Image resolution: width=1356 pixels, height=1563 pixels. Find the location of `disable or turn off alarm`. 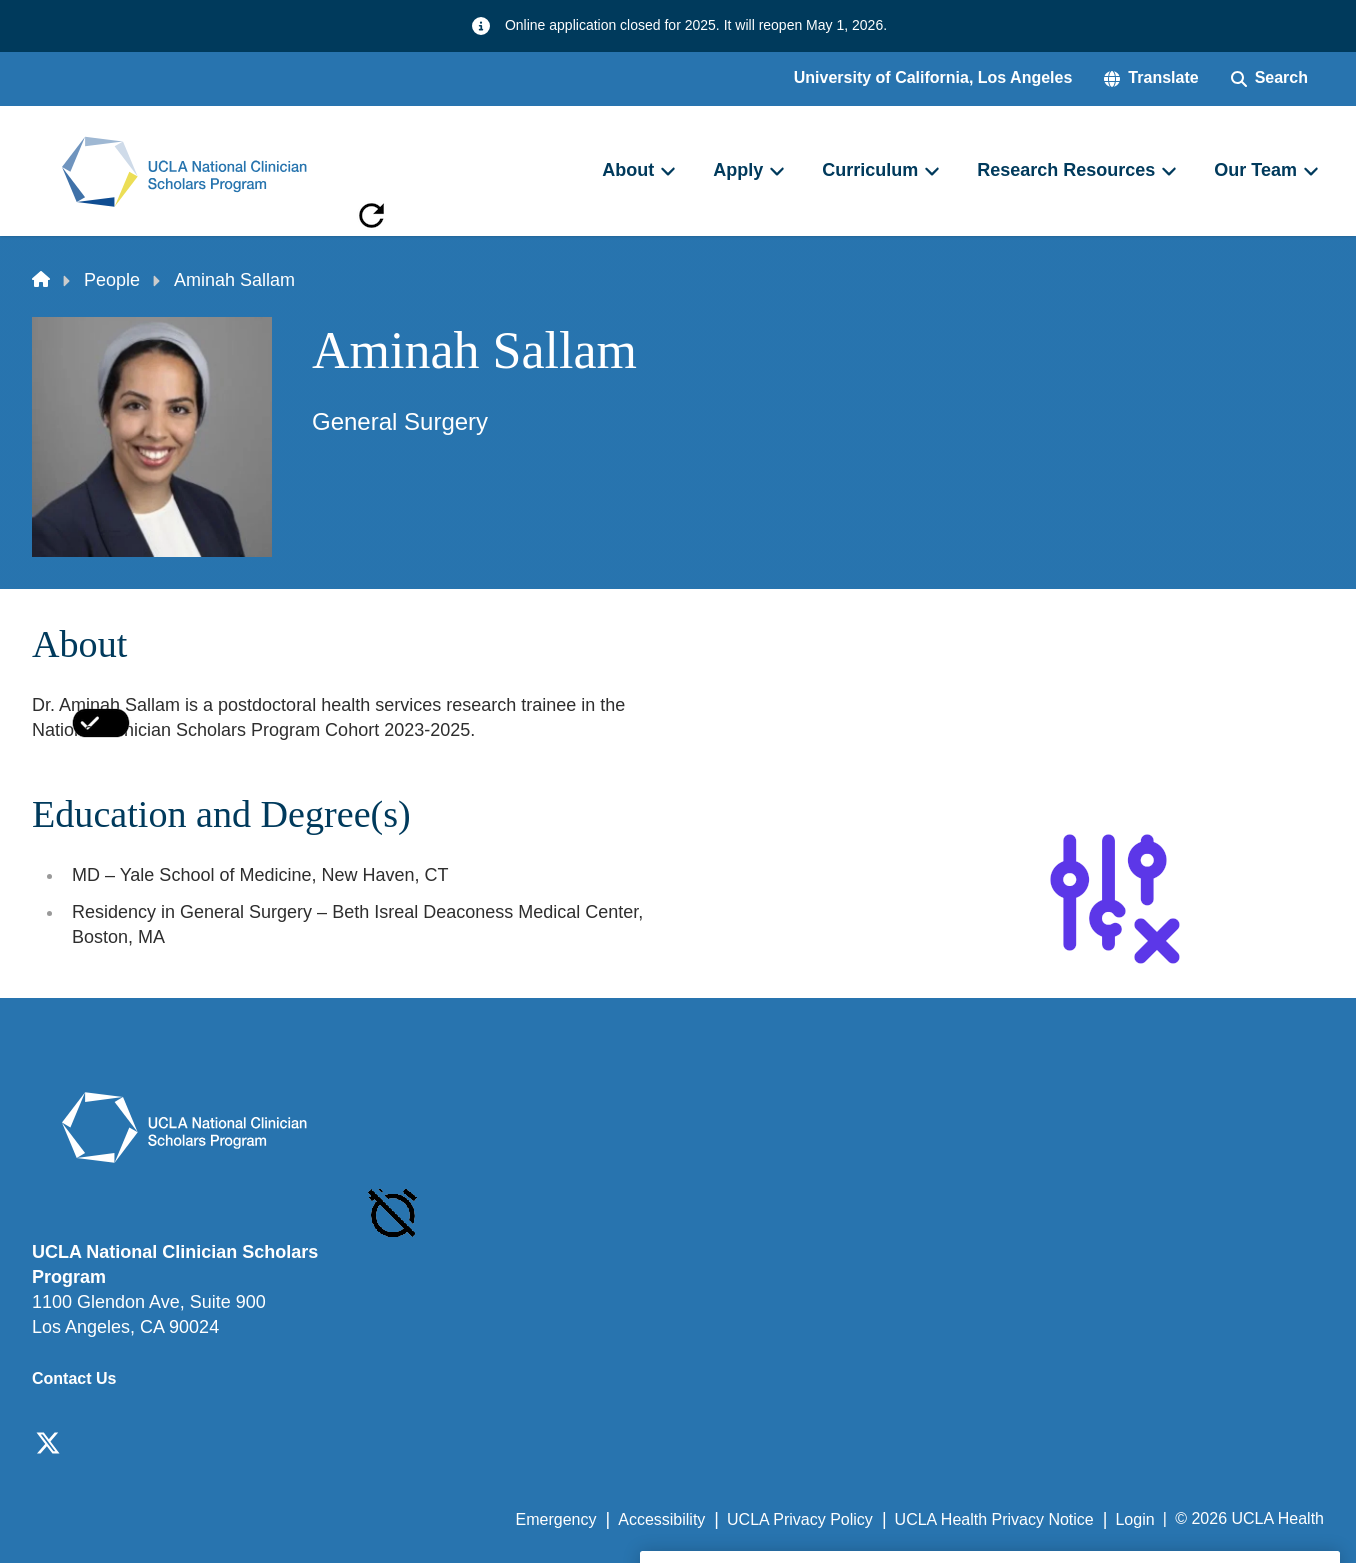

disable or turn off alarm is located at coordinates (393, 1213).